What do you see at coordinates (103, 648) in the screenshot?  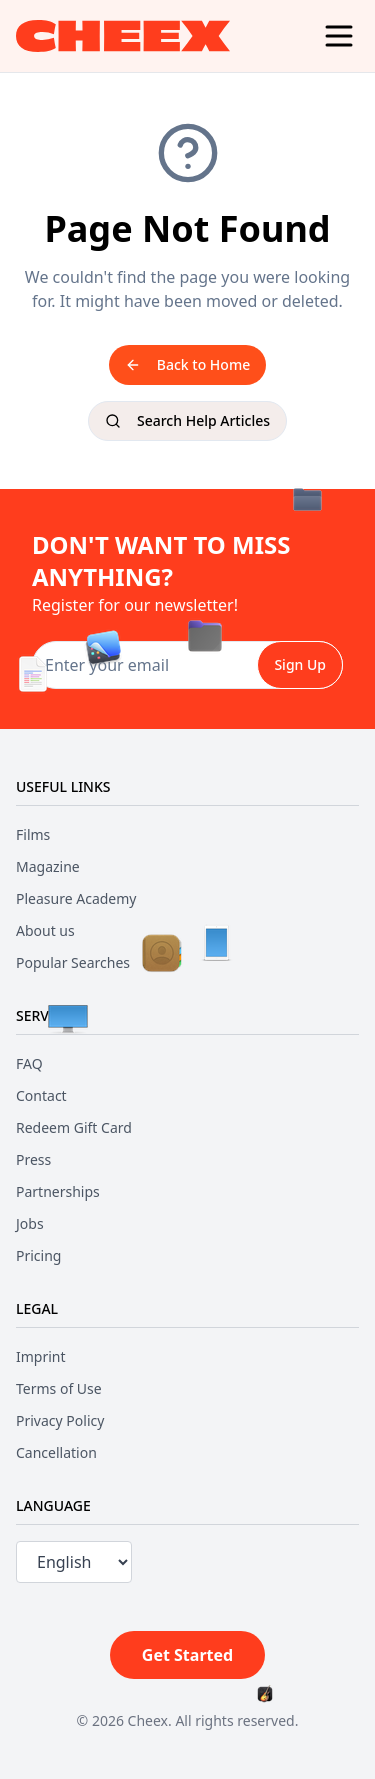 I see `access screen capture or screenshot tool` at bounding box center [103, 648].